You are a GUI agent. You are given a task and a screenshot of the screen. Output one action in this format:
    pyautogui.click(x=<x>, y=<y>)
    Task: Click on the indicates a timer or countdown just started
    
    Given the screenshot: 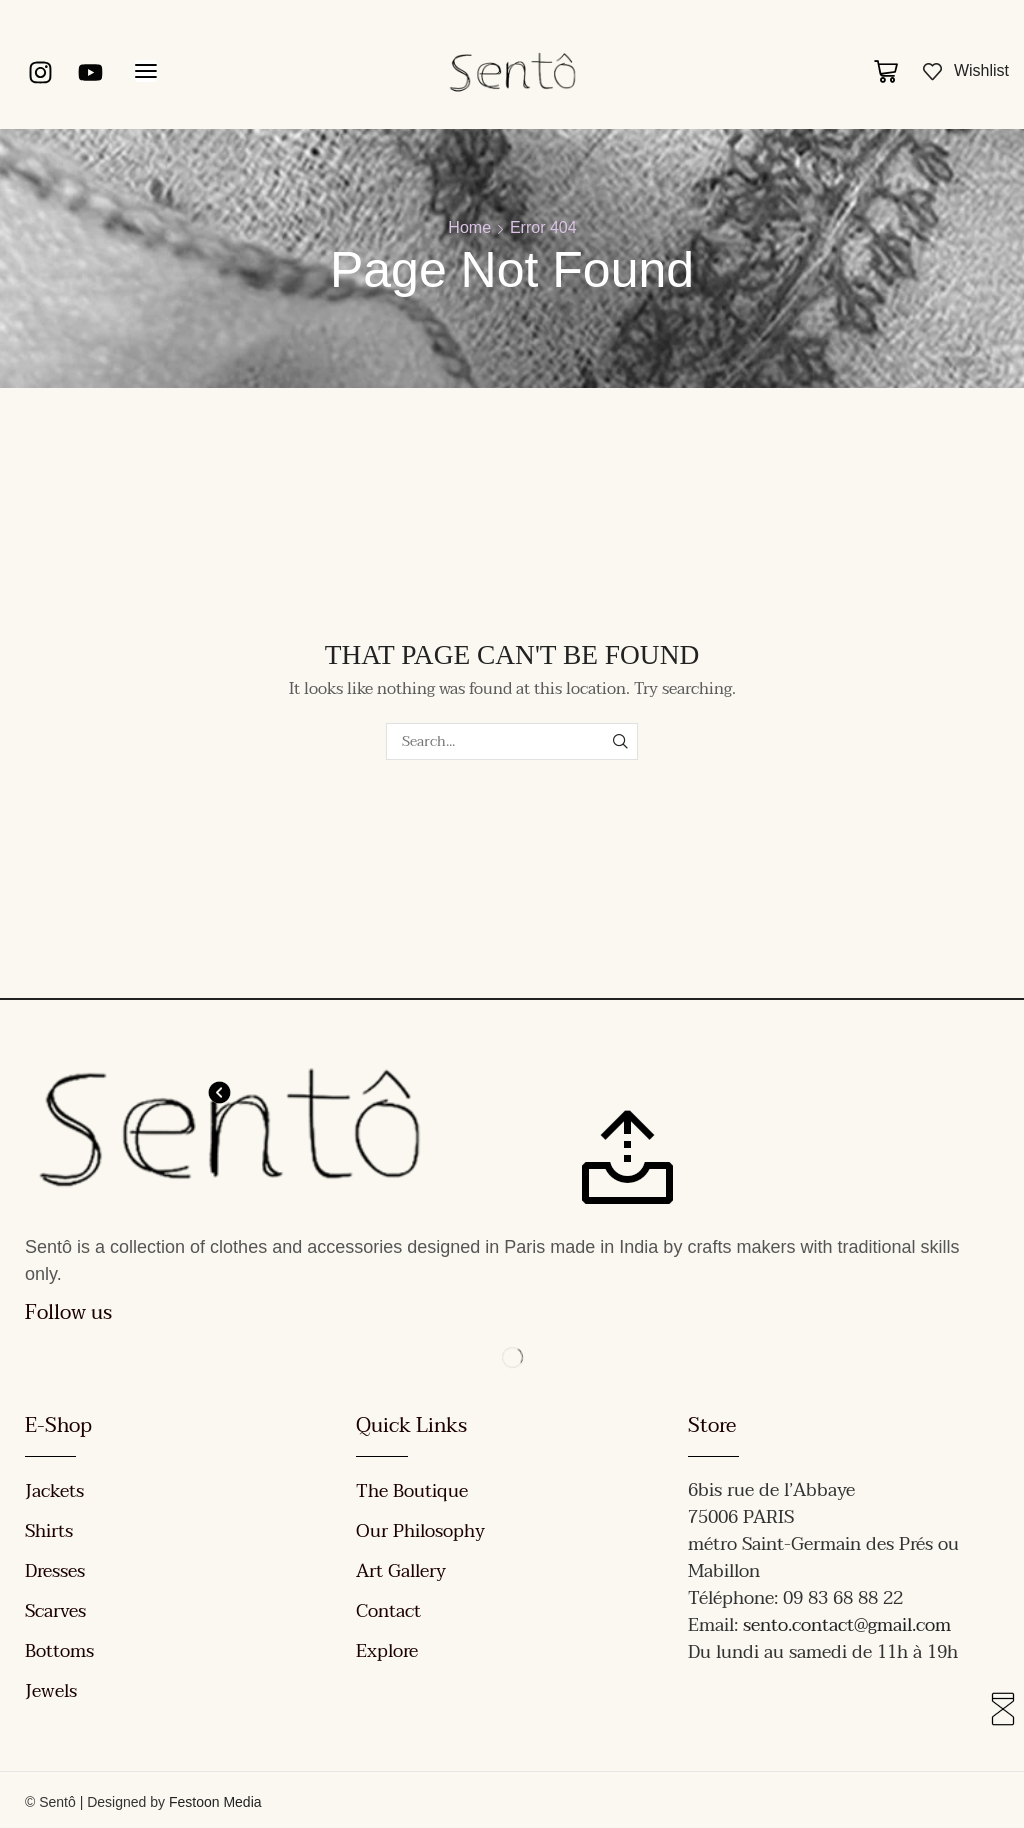 What is the action you would take?
    pyautogui.click(x=1003, y=1709)
    